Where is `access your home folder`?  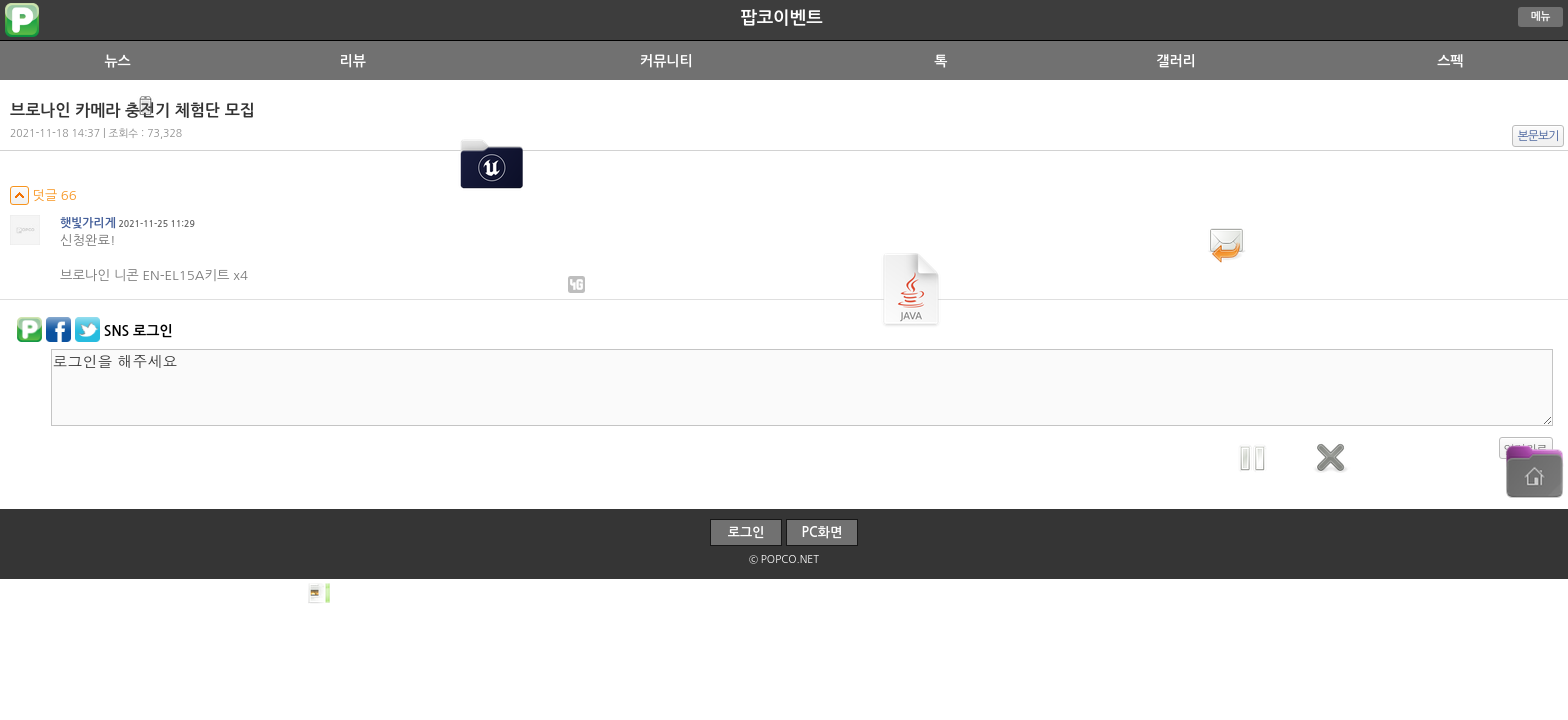 access your home folder is located at coordinates (1534, 471).